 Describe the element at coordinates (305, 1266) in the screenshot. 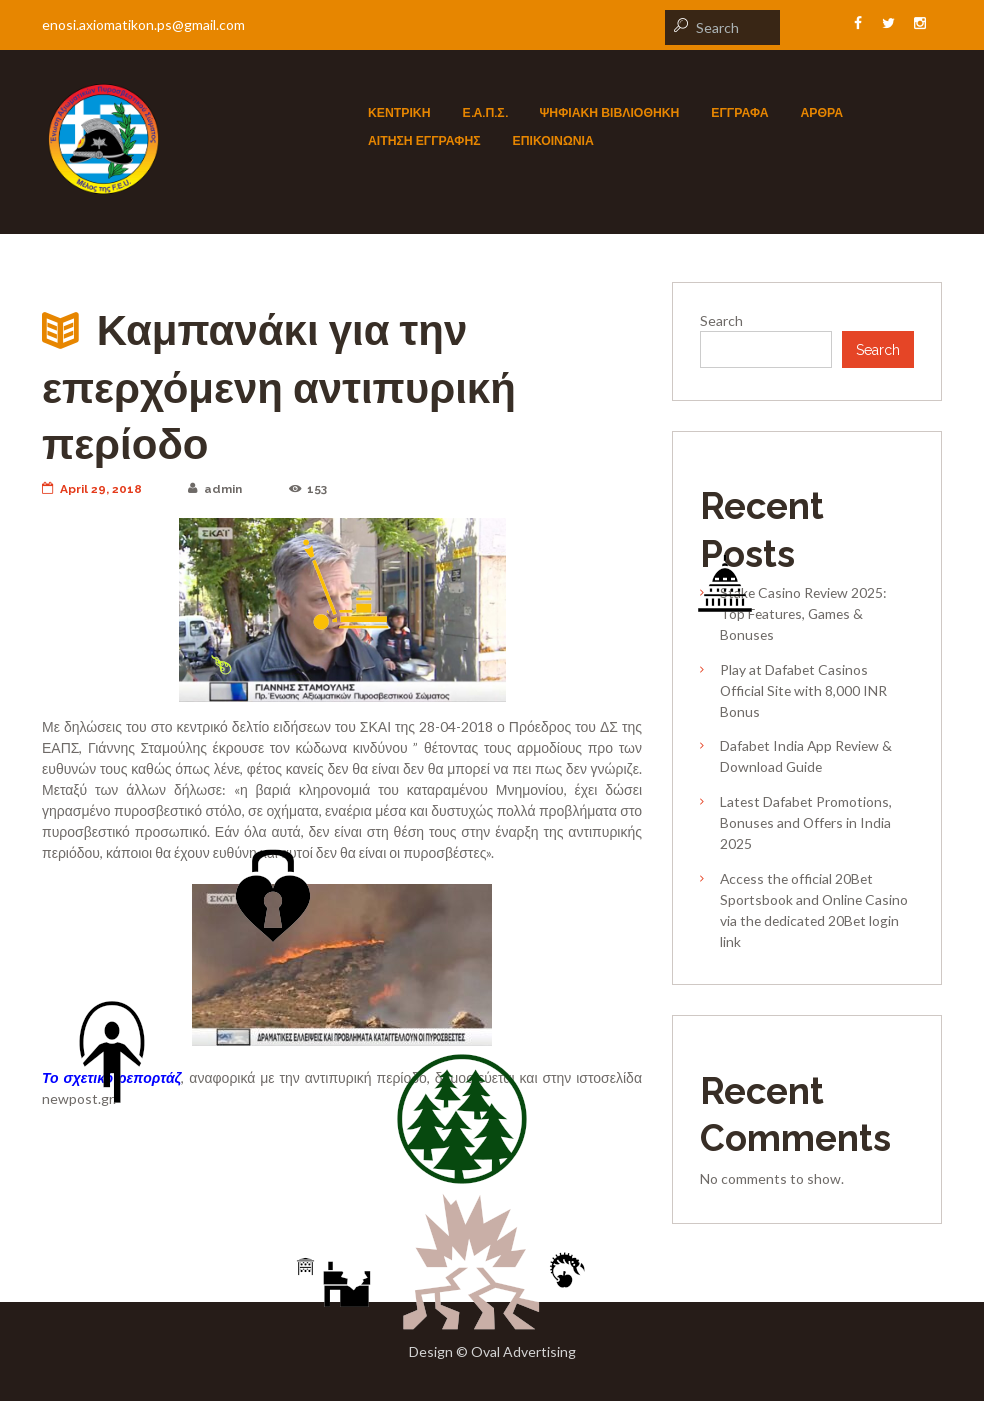

I see `access traditional percussion instruments` at that location.